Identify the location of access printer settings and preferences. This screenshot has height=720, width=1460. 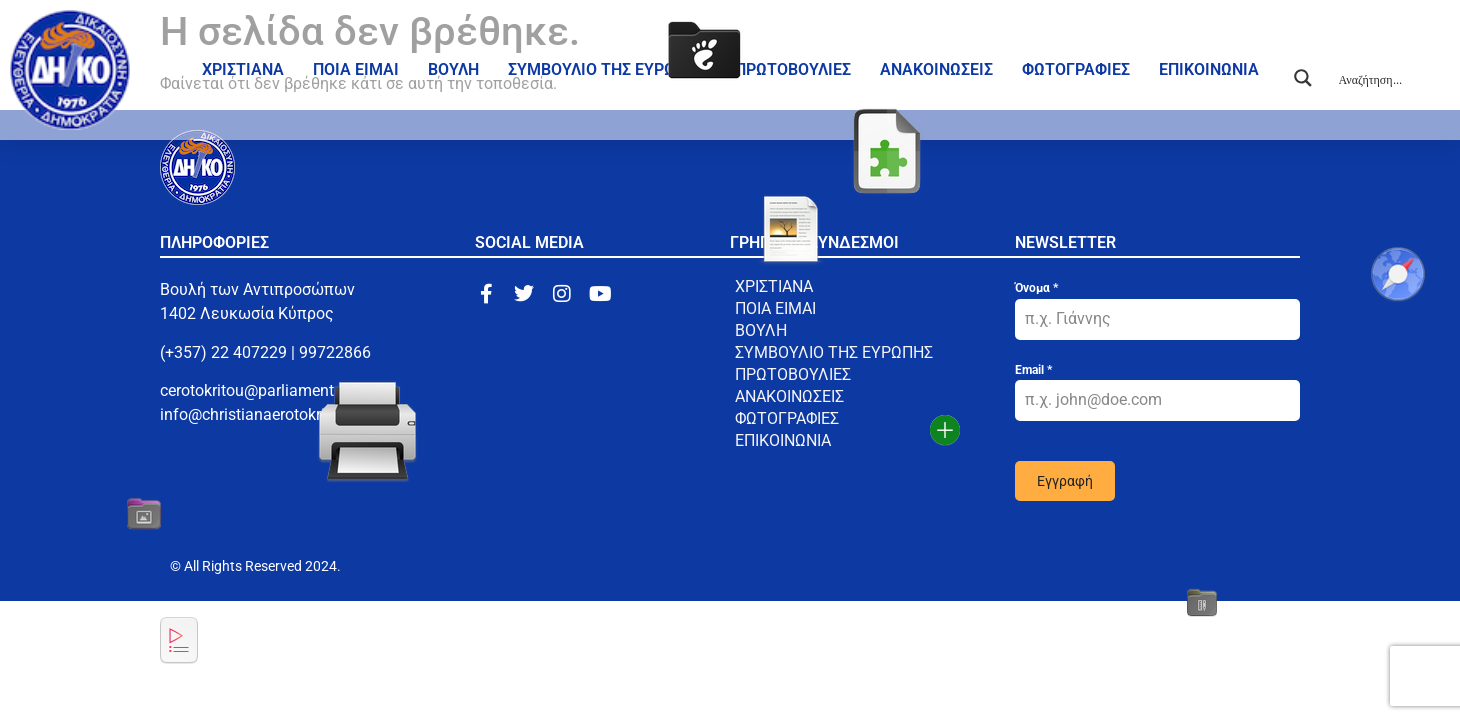
(367, 431).